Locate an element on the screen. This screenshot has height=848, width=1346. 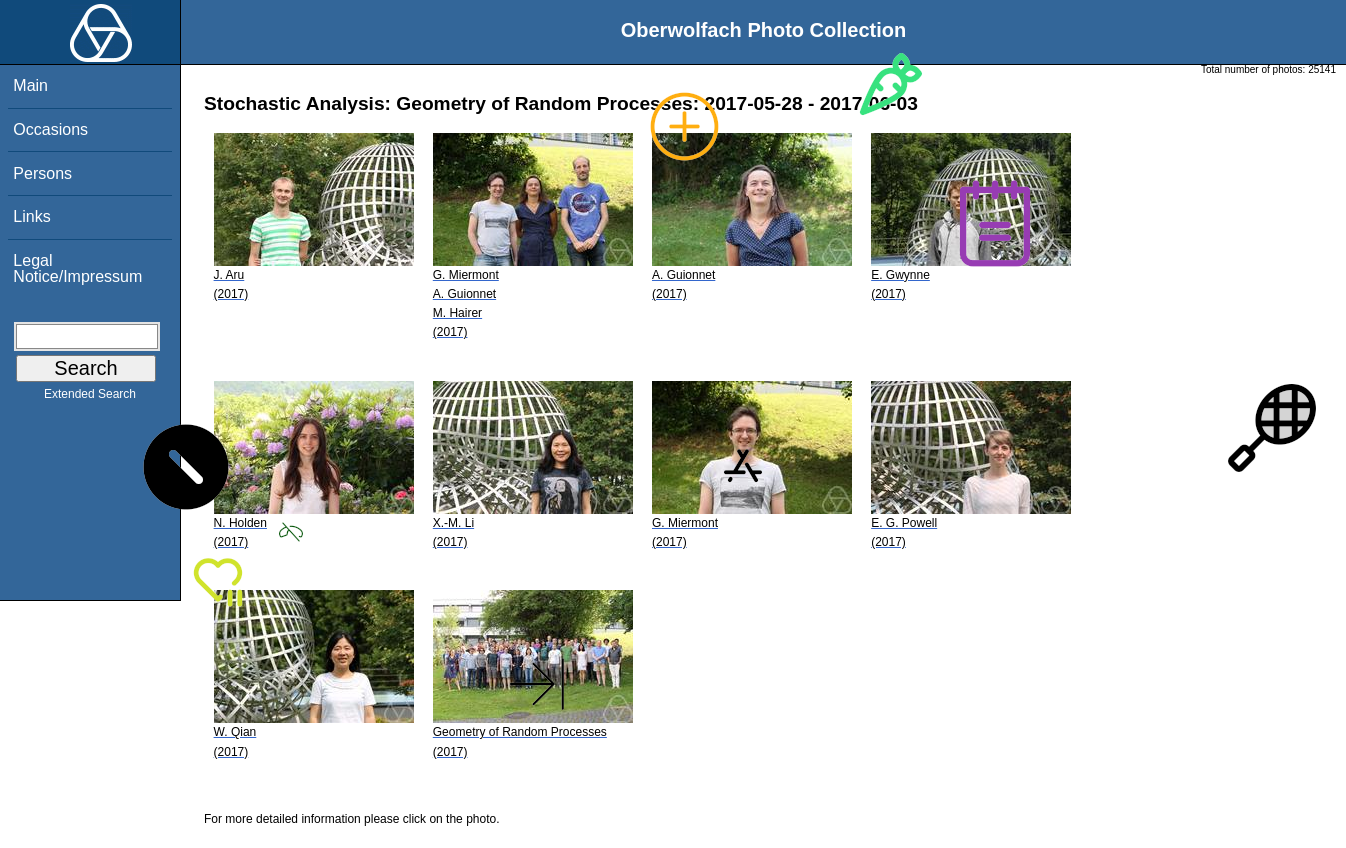
add a new item is located at coordinates (684, 126).